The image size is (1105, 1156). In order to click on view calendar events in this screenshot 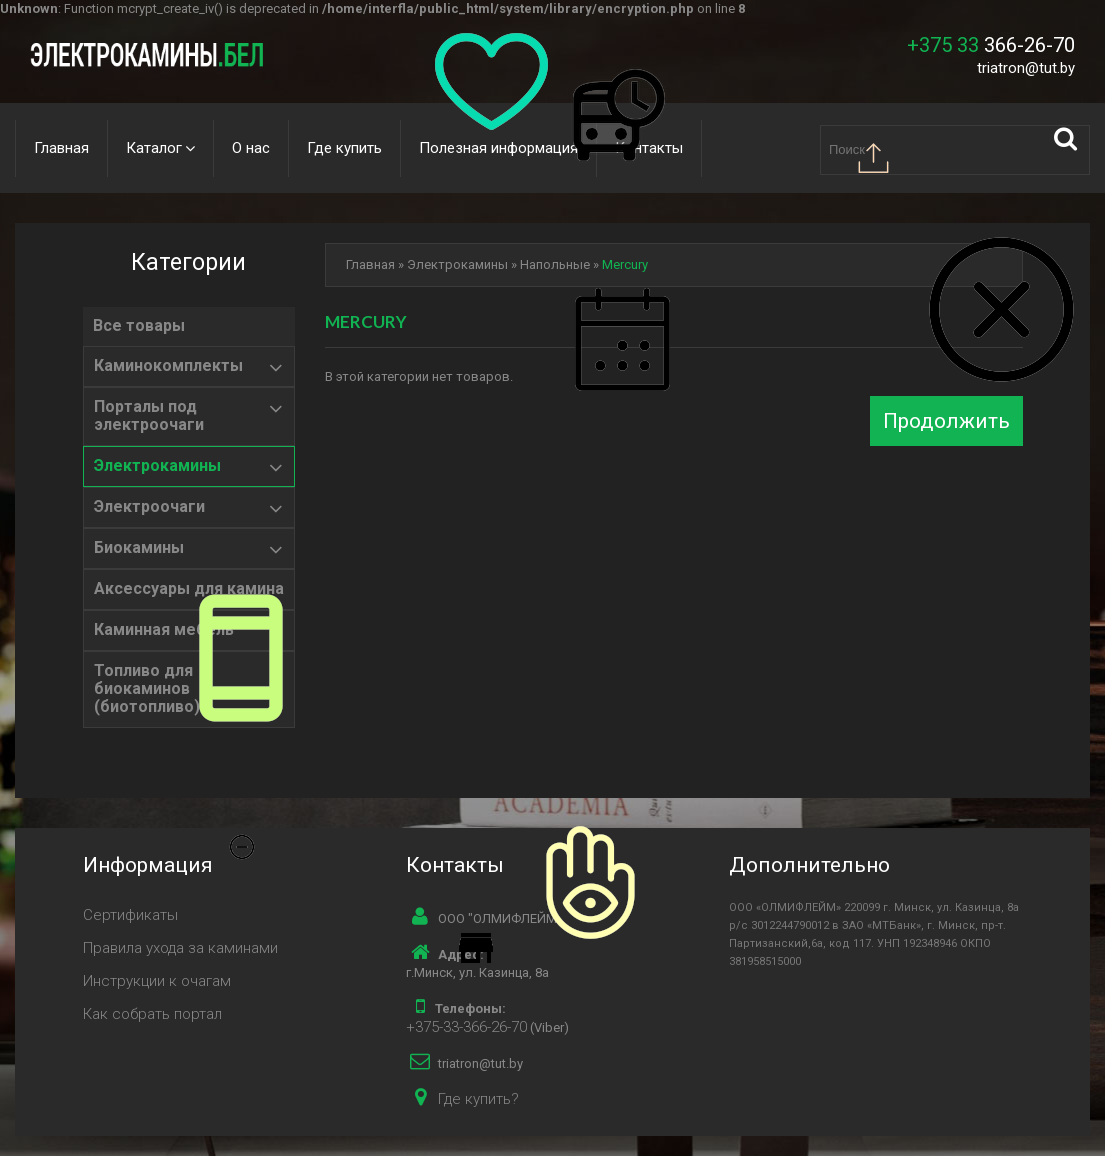, I will do `click(622, 343)`.